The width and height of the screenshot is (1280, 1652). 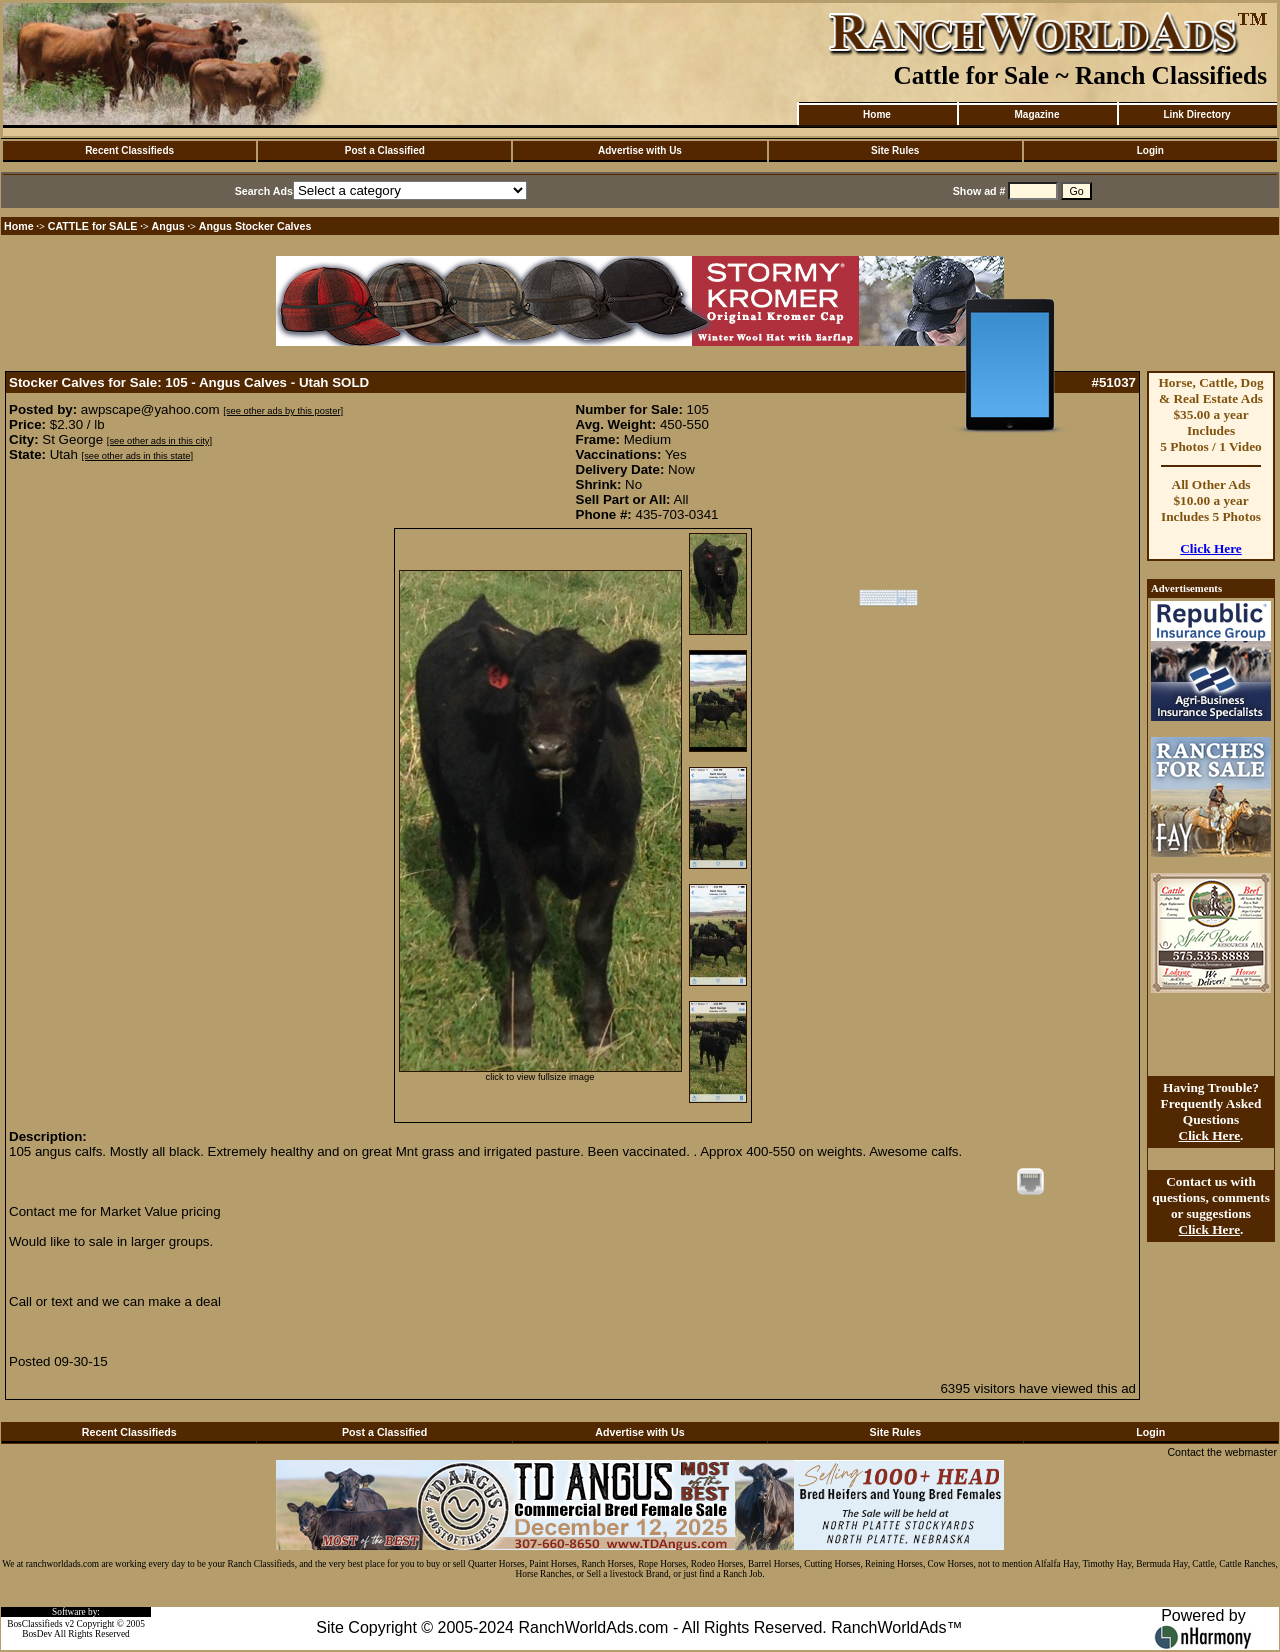 I want to click on configure audio video bridging network settings, so click(x=1030, y=1181).